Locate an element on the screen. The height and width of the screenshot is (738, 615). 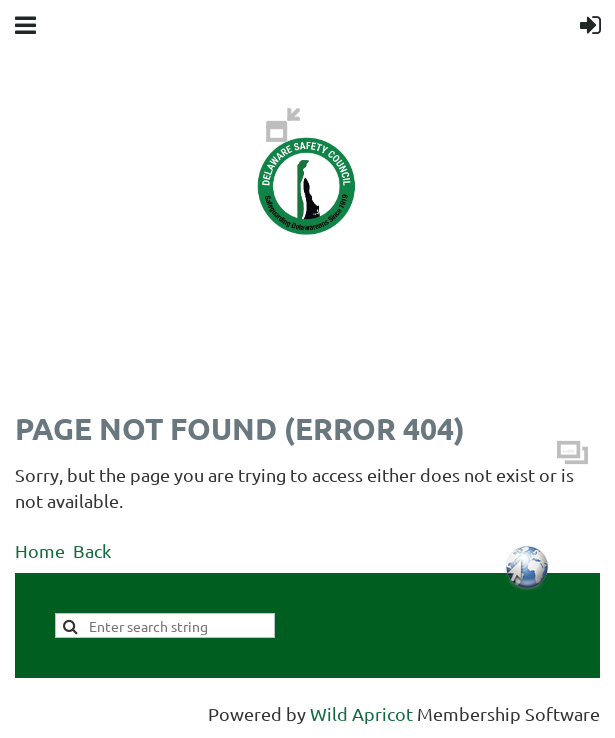
indicates a photo or image collection is located at coordinates (572, 452).